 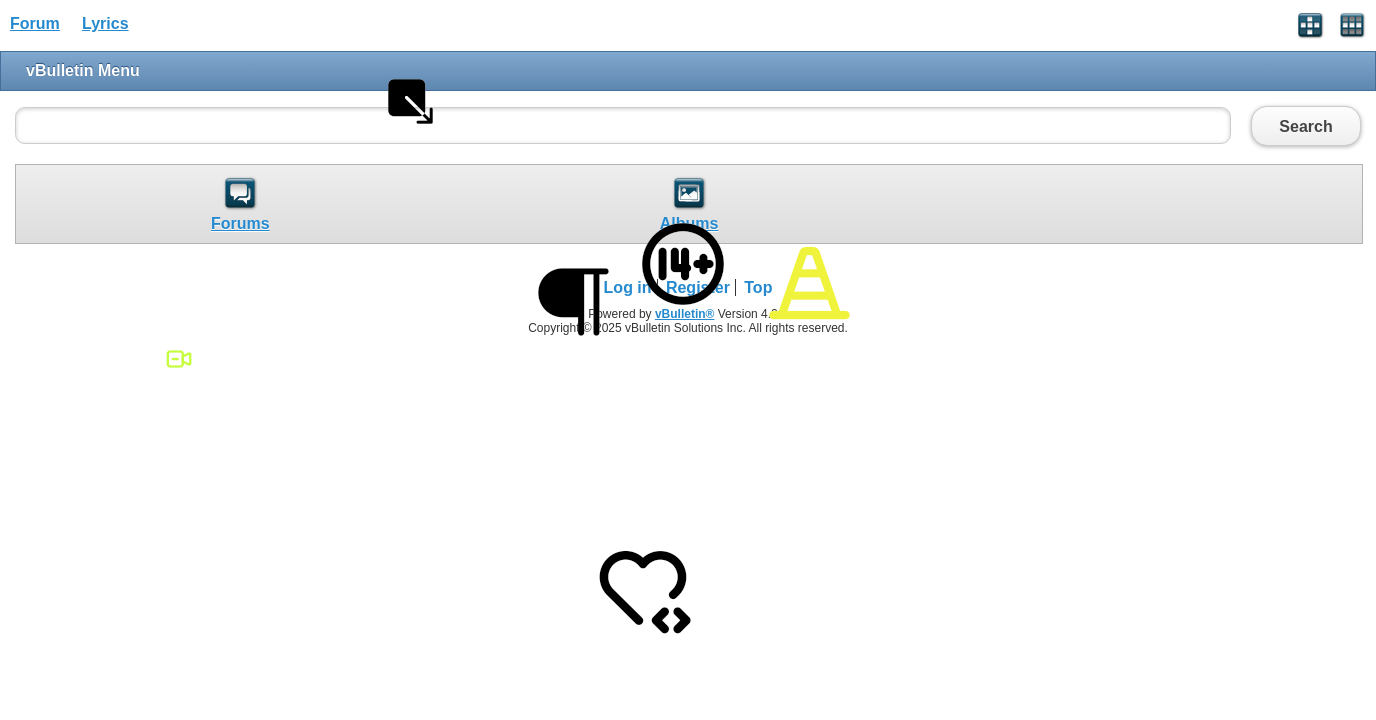 I want to click on indicates construction or maintenance in progress, so click(x=809, y=284).